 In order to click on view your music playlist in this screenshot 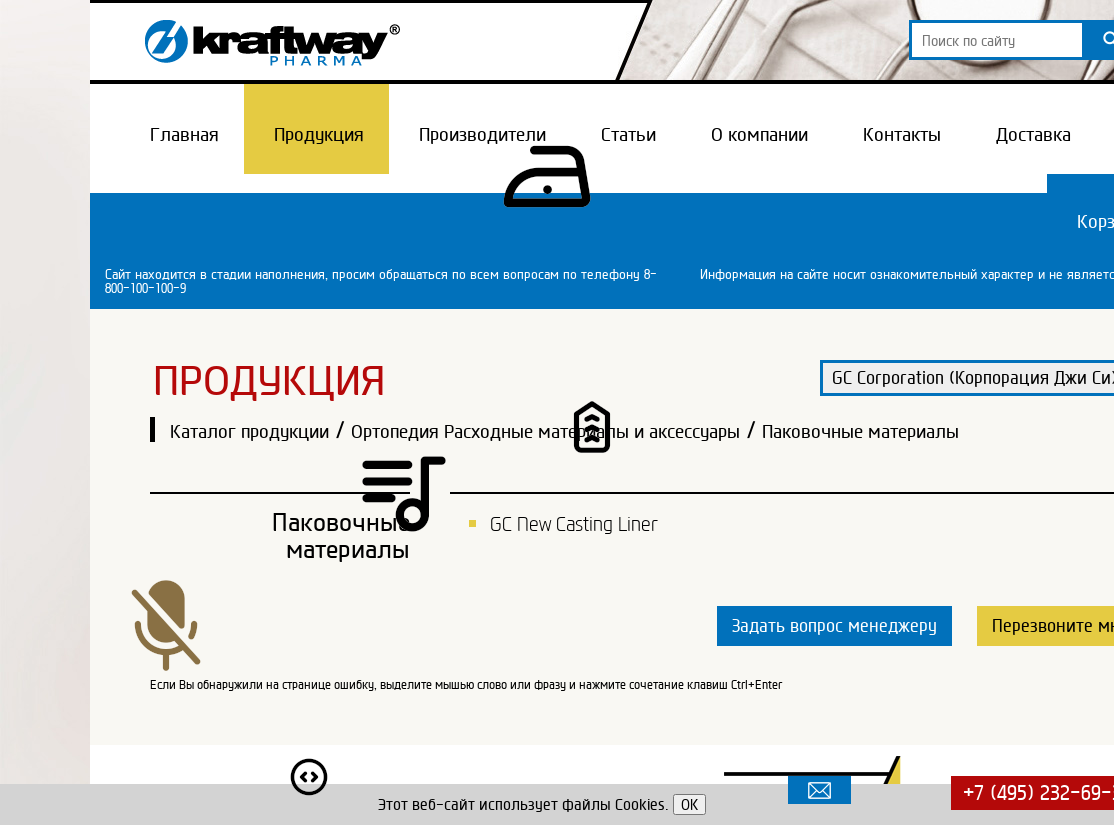, I will do `click(404, 494)`.